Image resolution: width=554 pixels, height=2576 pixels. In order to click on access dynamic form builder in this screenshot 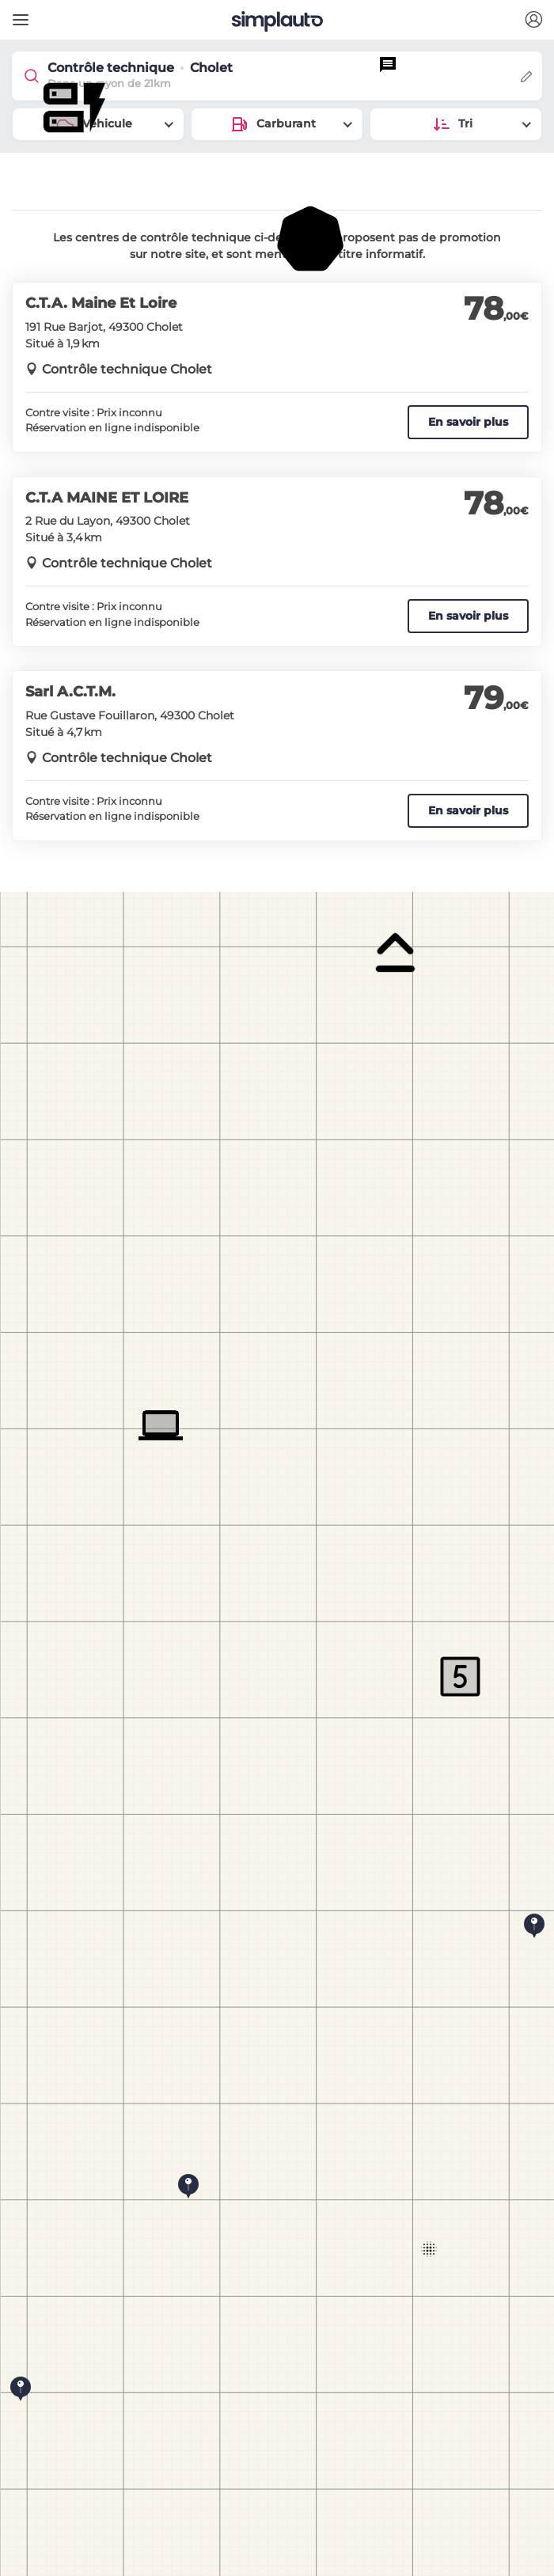, I will do `click(74, 108)`.